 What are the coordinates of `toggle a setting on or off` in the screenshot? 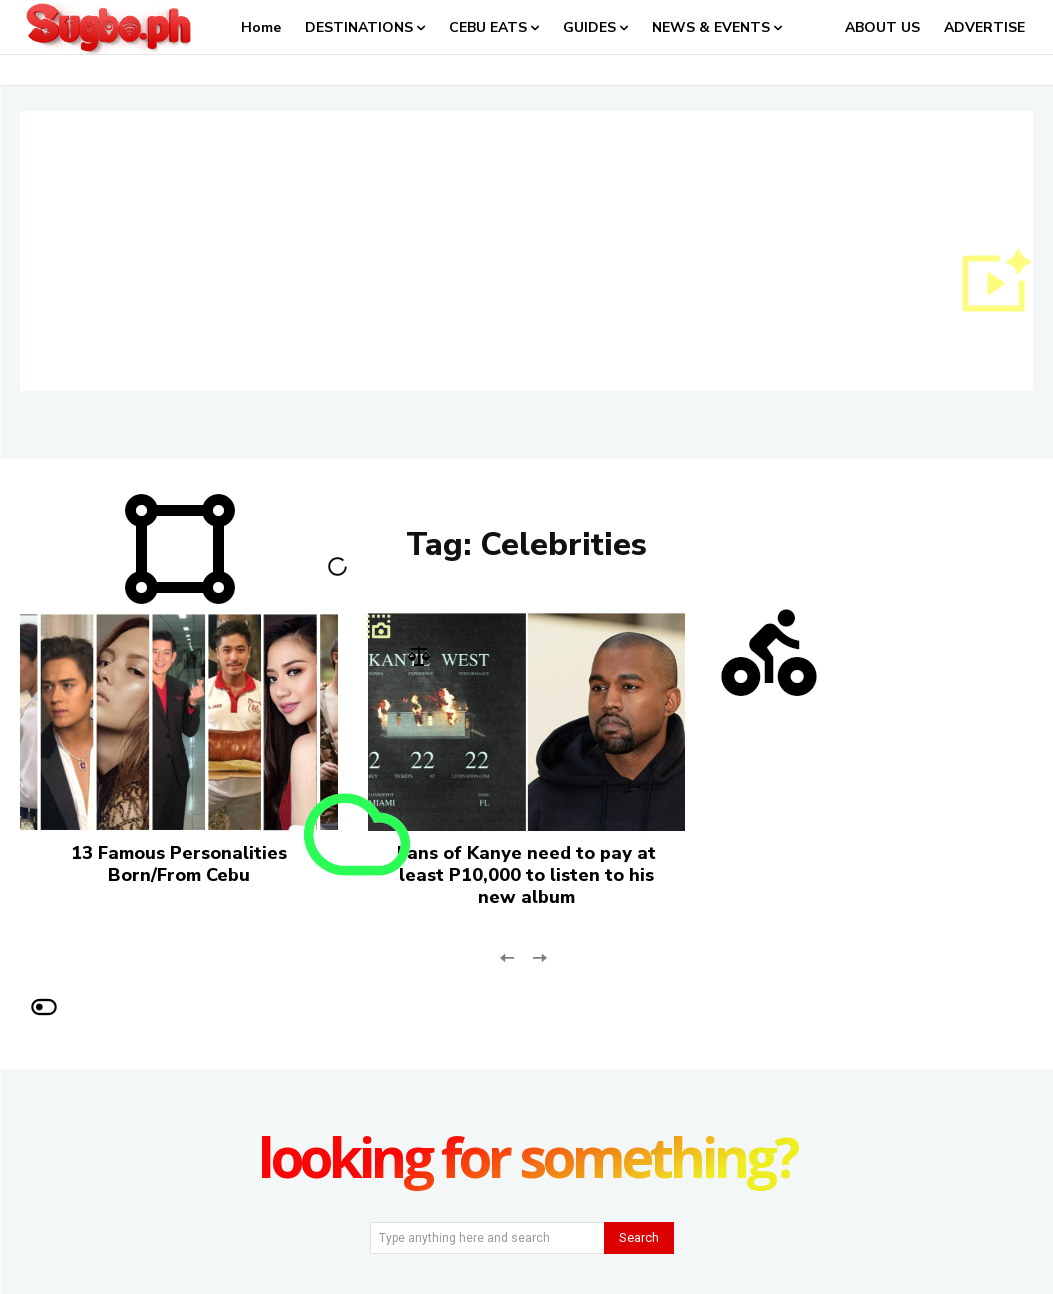 It's located at (44, 1007).